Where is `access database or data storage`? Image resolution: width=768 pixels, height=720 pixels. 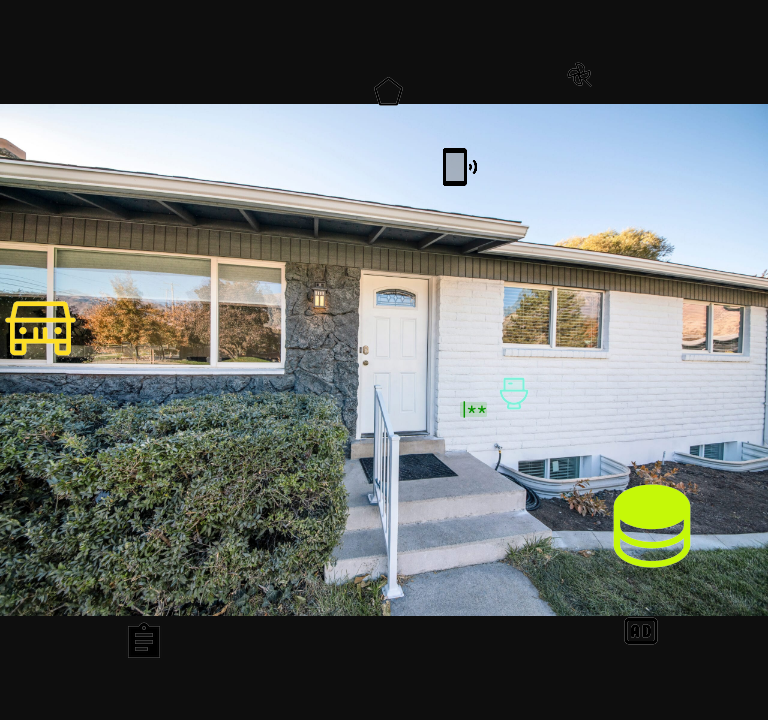 access database or data storage is located at coordinates (652, 526).